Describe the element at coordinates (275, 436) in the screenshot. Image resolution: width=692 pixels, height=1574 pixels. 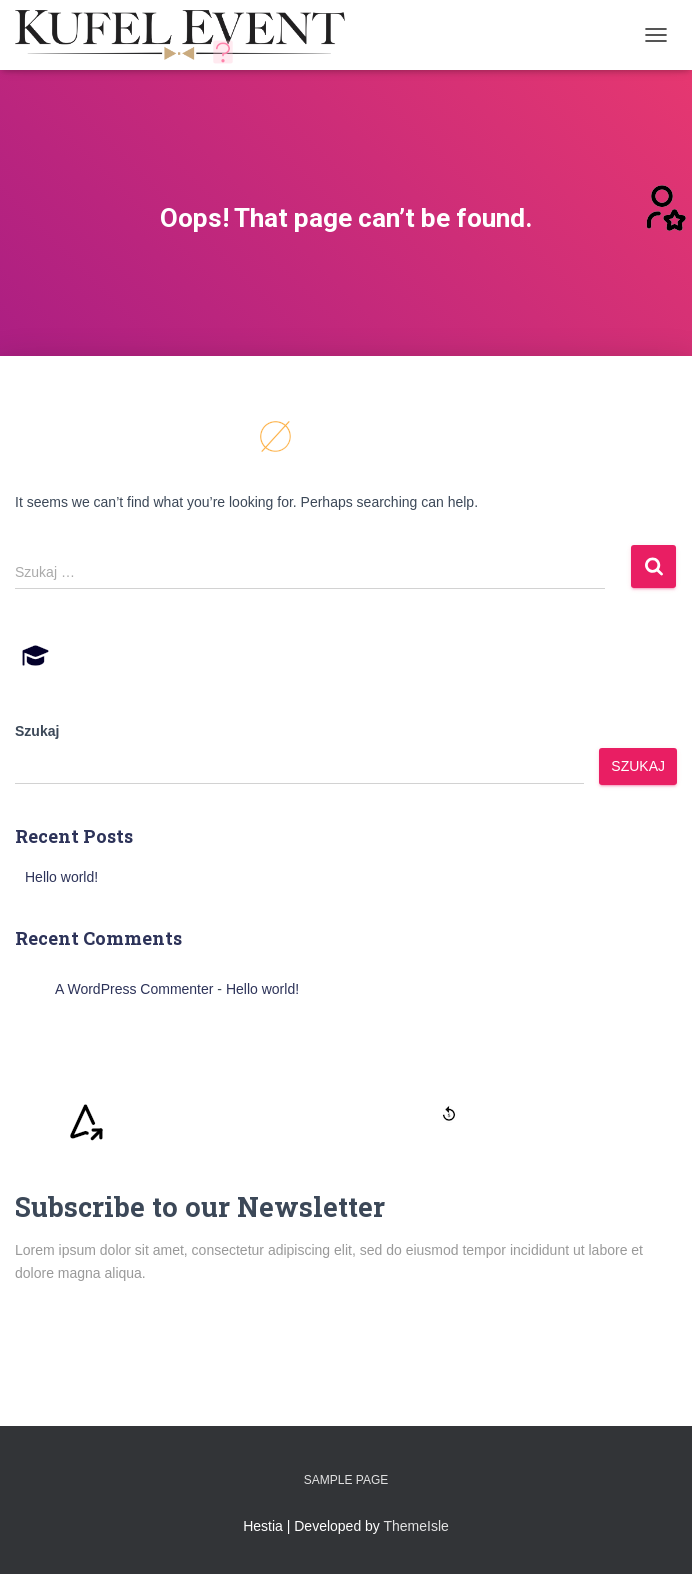
I see `indicates an empty or null state` at that location.